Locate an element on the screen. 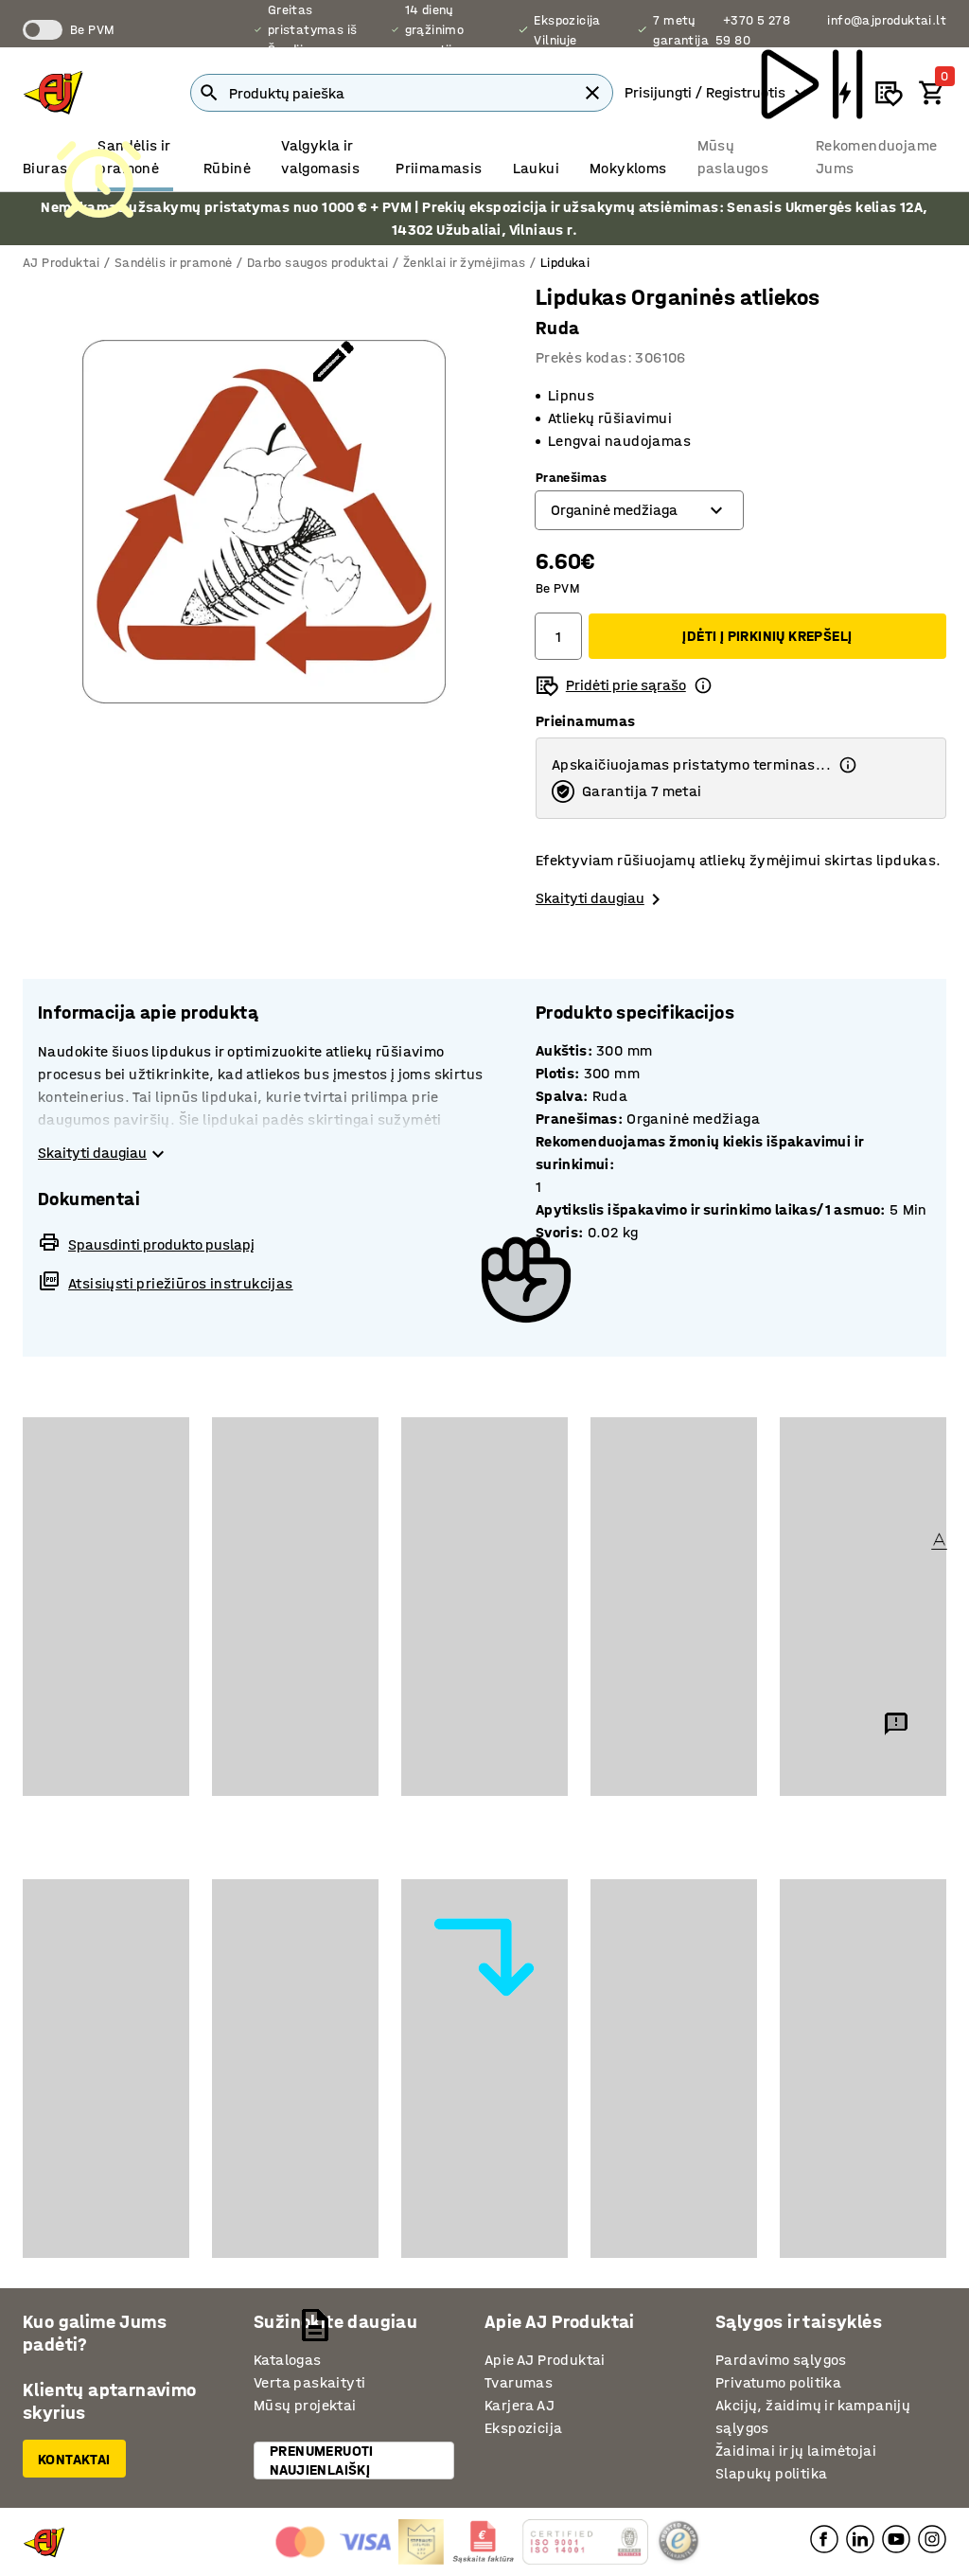  toggle between play and pause for media is located at coordinates (812, 84).